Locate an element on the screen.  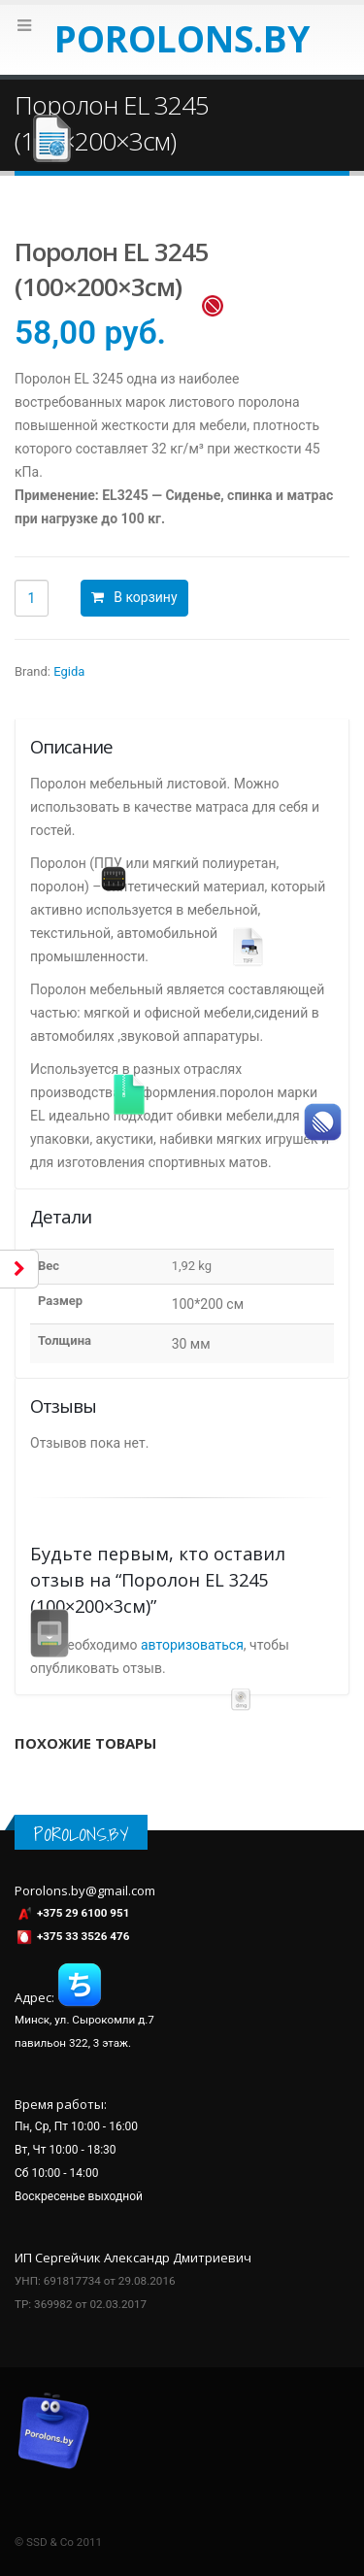
delete an email message is located at coordinates (213, 306).